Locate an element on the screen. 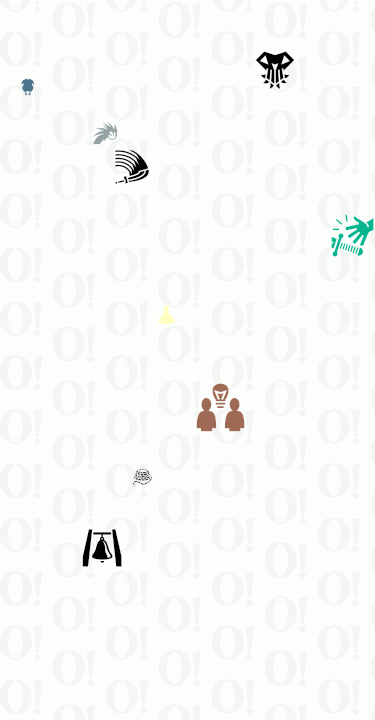 The image size is (375, 720). select a dress or clothing item is located at coordinates (166, 314).